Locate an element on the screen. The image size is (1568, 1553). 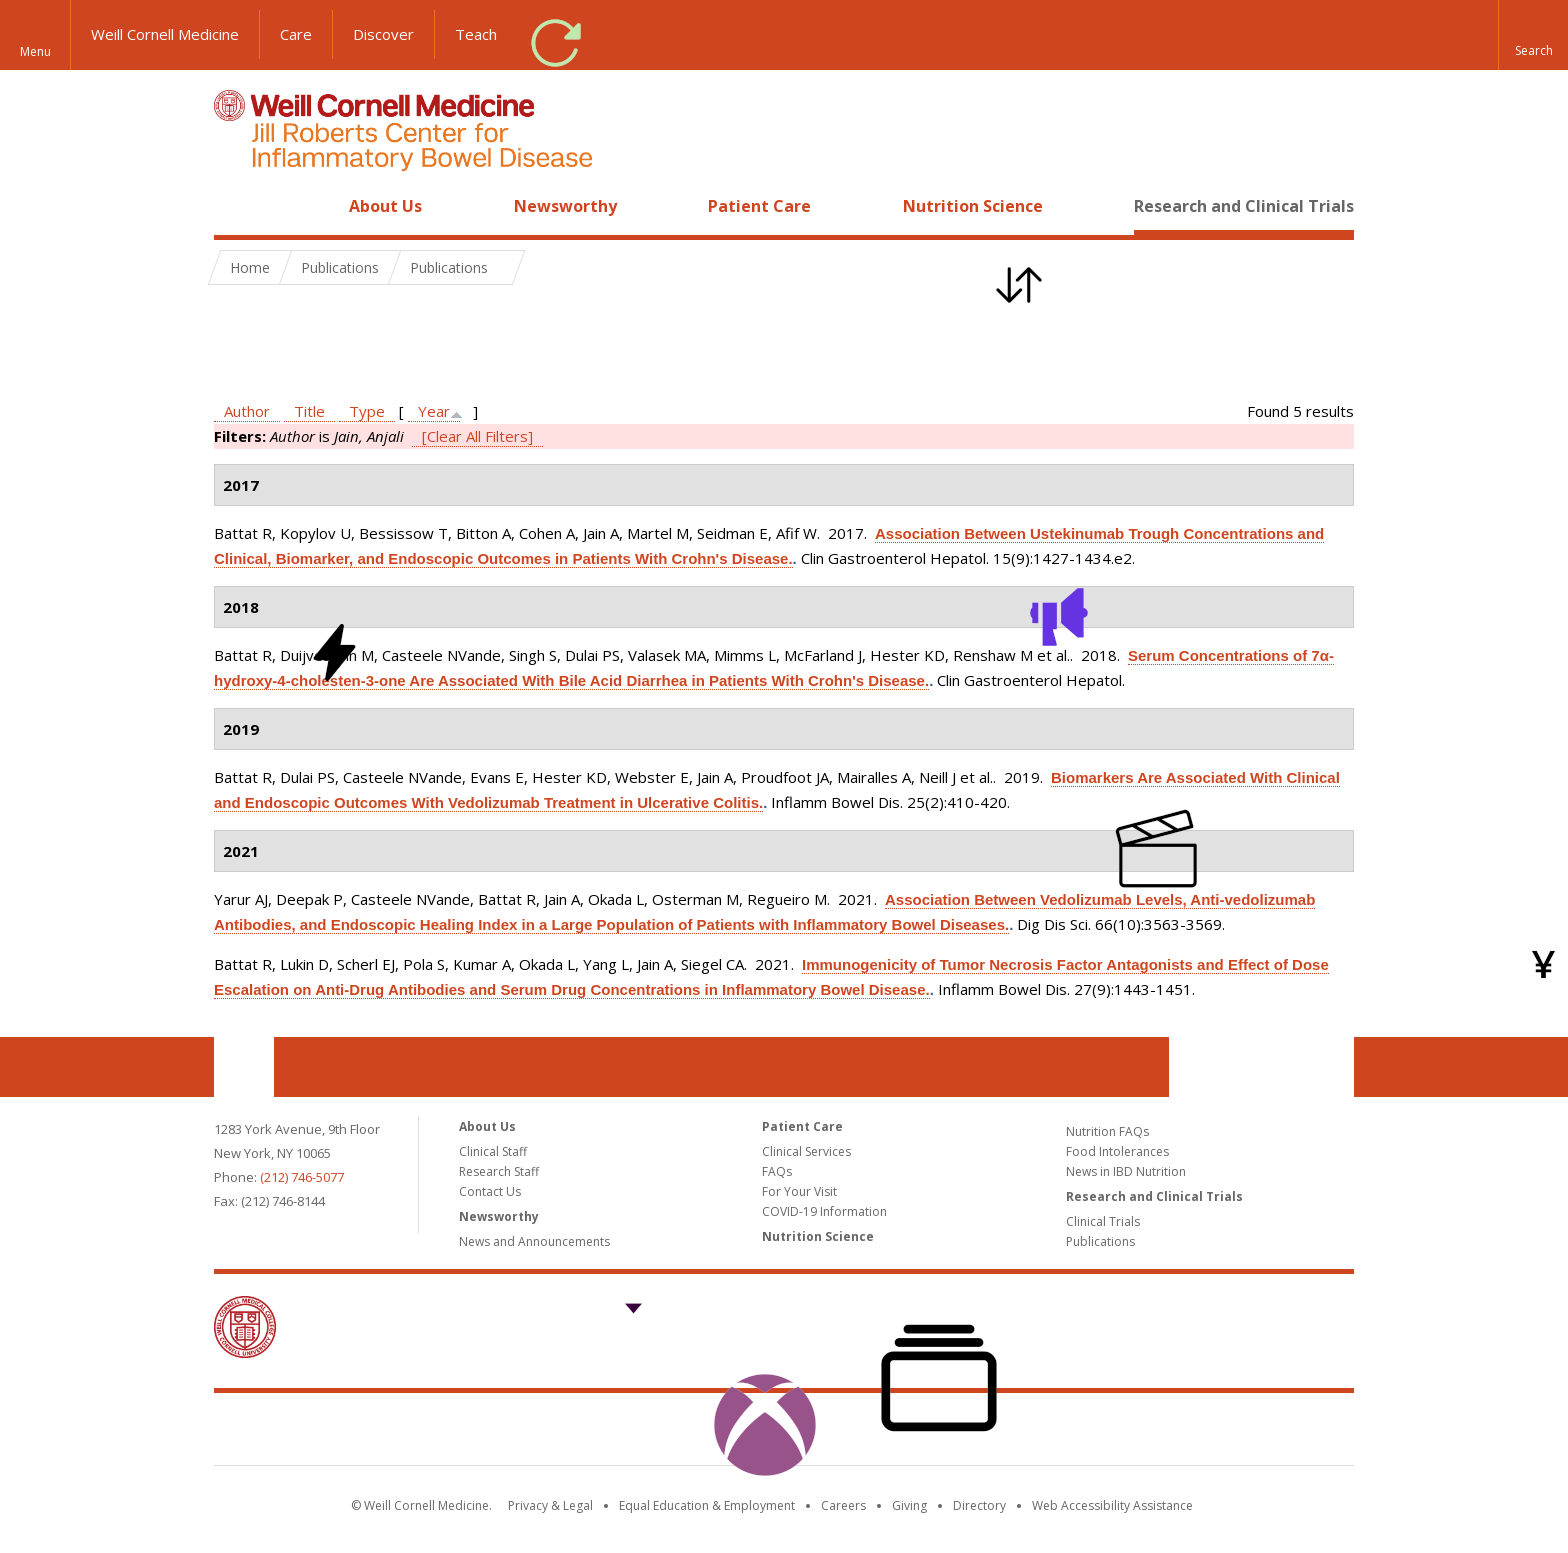
open Xbox app is located at coordinates (765, 1425).